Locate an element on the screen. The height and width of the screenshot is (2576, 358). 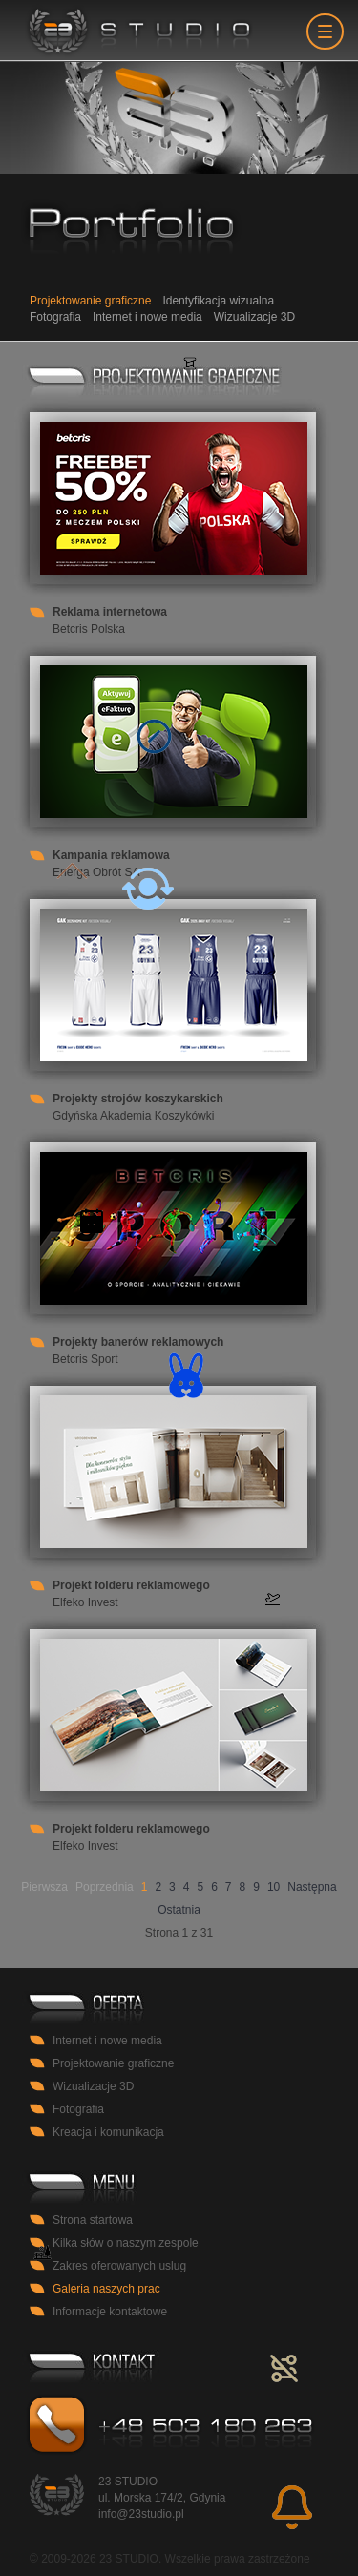
thread or sewing-related tools is located at coordinates (190, 364).